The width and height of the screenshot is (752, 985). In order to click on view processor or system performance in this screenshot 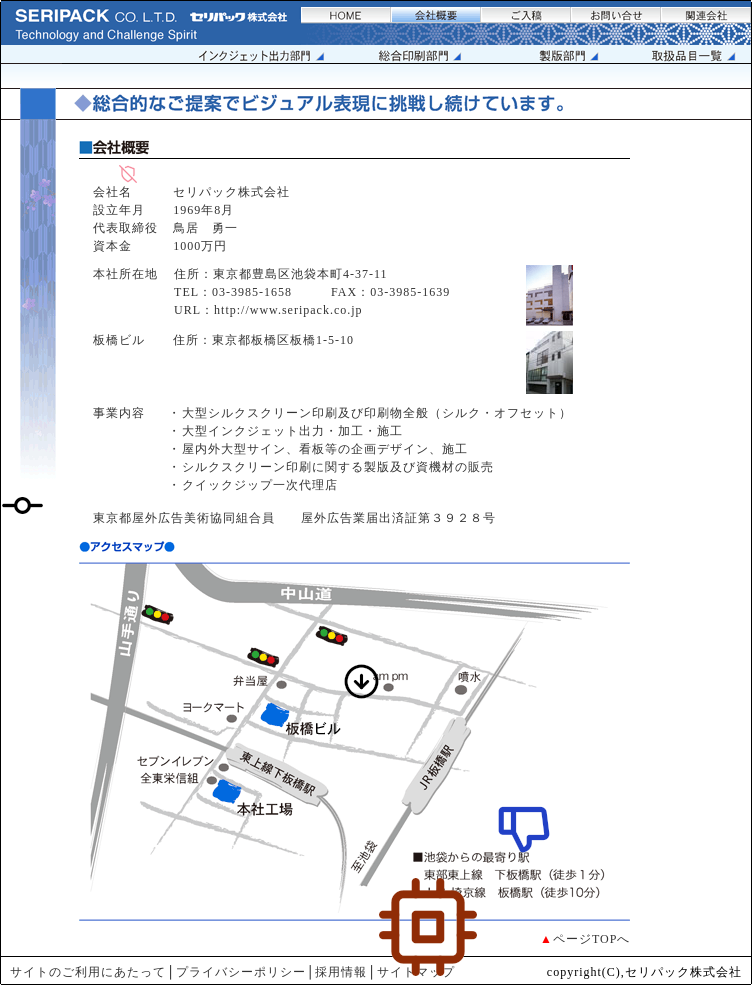, I will do `click(428, 927)`.